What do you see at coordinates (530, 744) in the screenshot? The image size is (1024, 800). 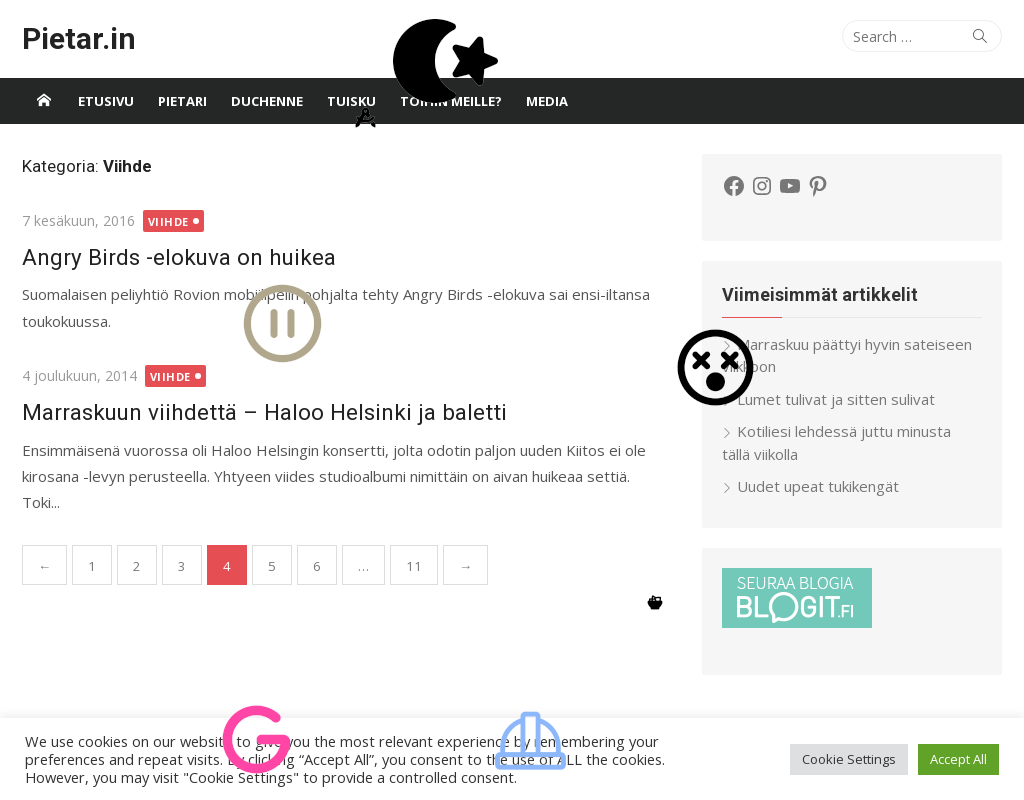 I see `access construction or site safety settings` at bounding box center [530, 744].